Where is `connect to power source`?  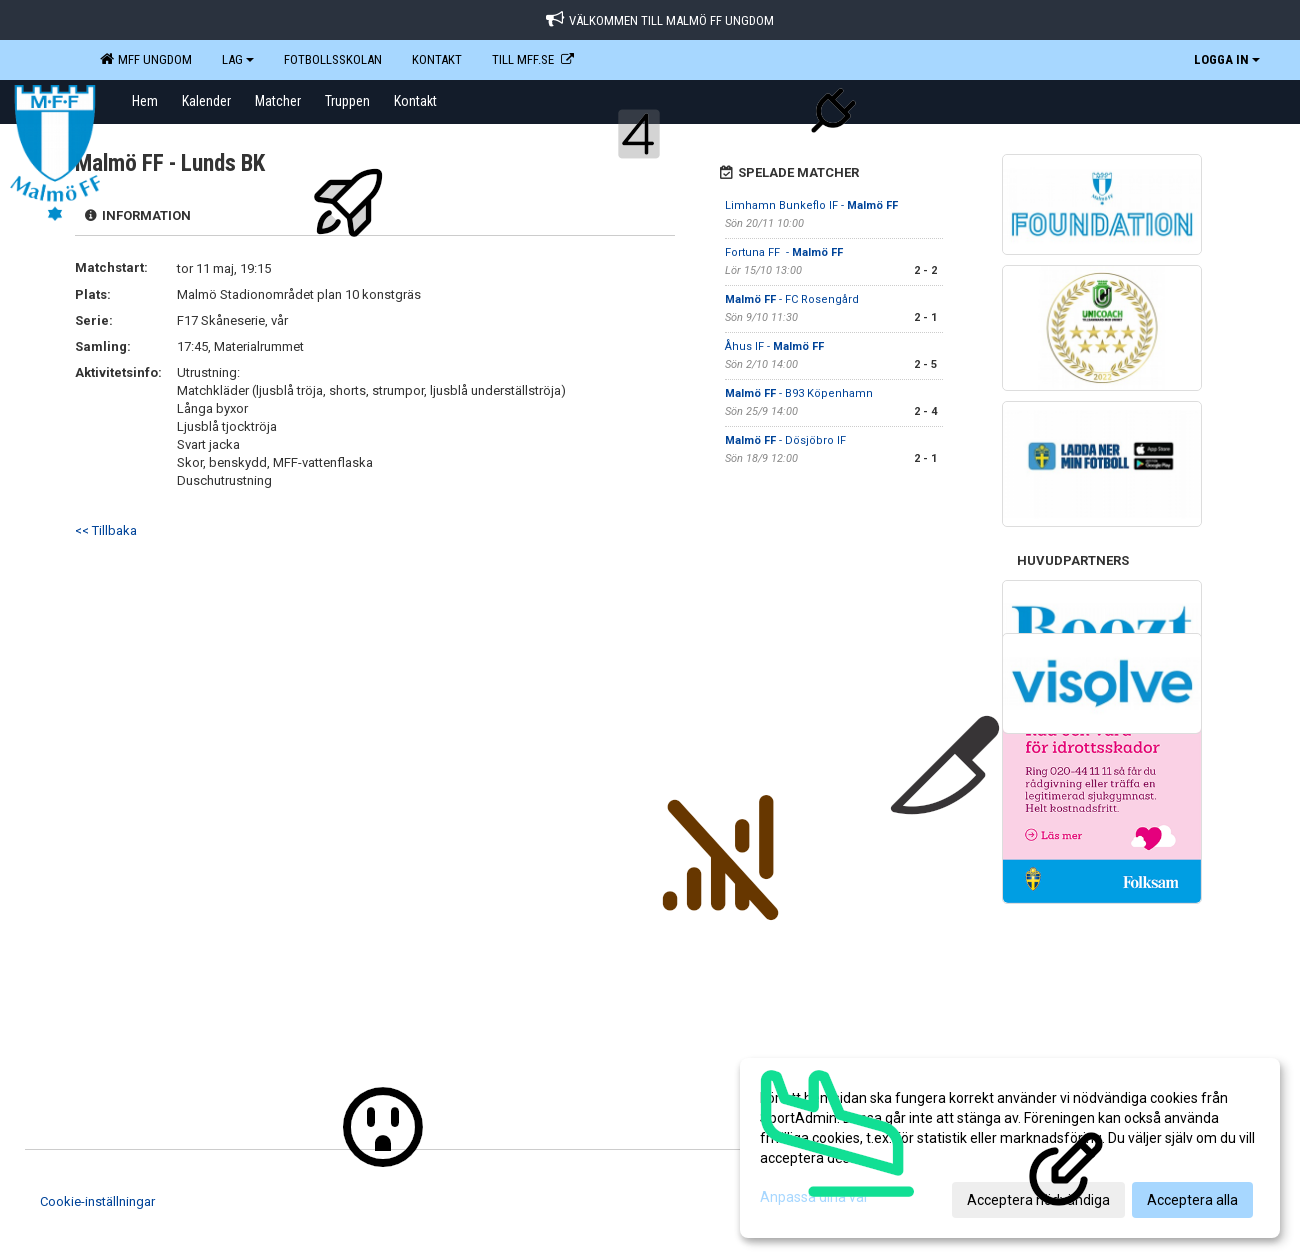 connect to power source is located at coordinates (833, 110).